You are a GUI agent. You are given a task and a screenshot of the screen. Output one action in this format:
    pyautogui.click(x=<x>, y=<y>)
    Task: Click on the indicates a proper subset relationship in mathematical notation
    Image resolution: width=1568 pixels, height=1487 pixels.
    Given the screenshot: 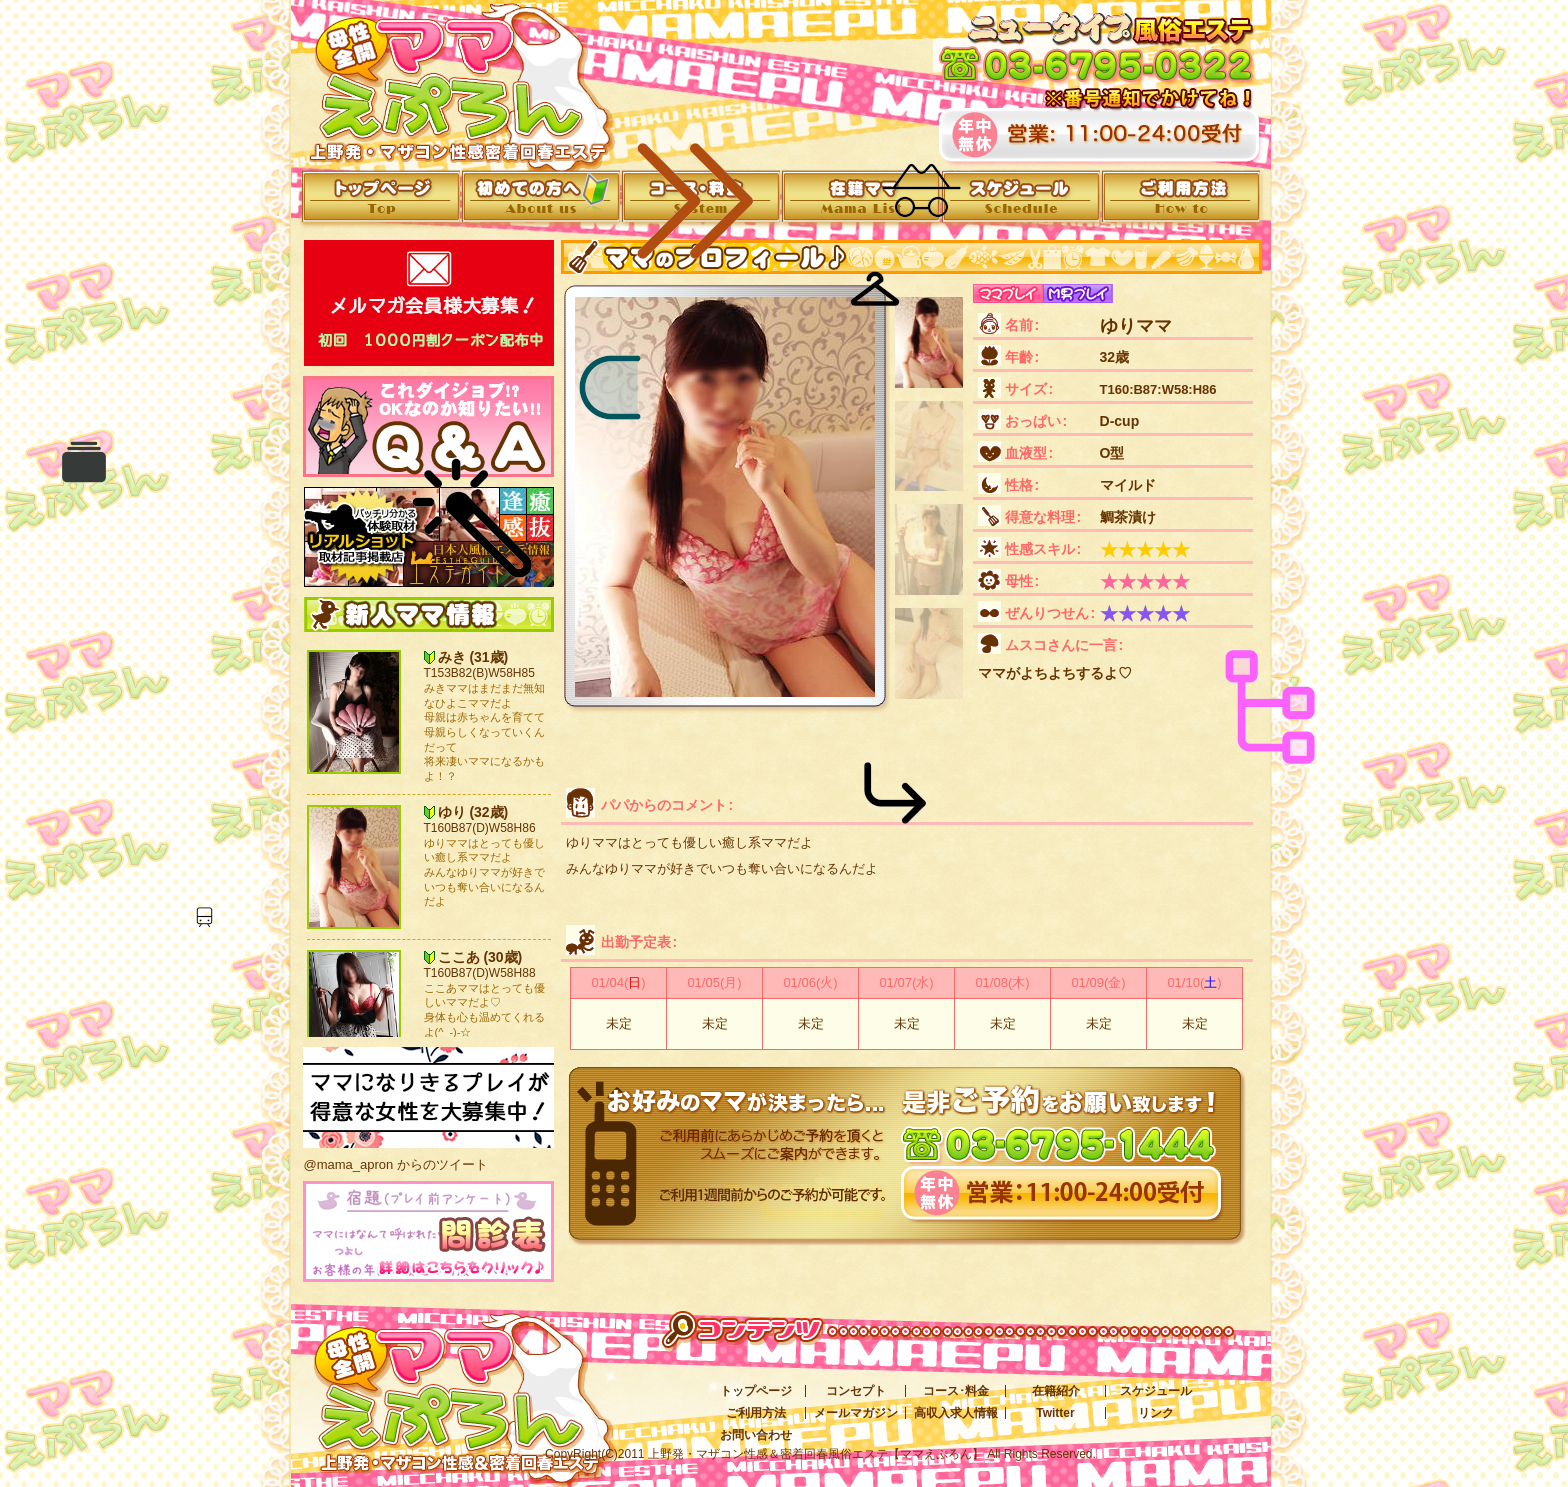 What is the action you would take?
    pyautogui.click(x=611, y=387)
    